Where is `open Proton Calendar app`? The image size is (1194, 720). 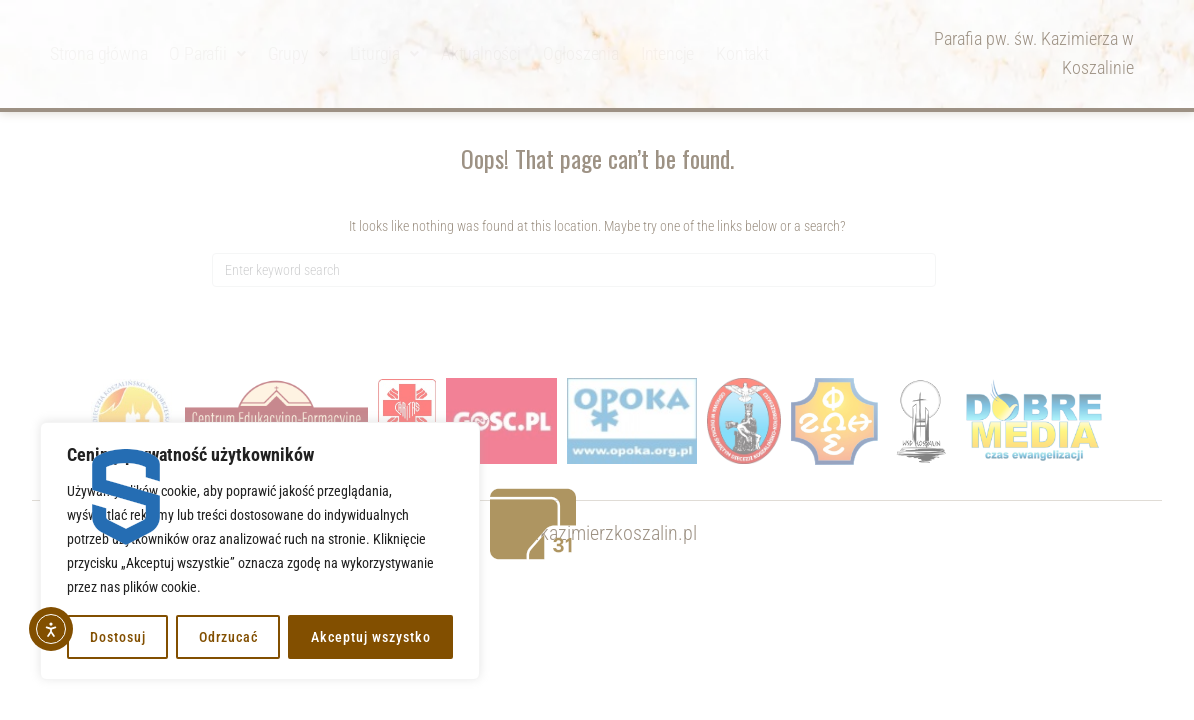
open Proton Calendar app is located at coordinates (533, 524).